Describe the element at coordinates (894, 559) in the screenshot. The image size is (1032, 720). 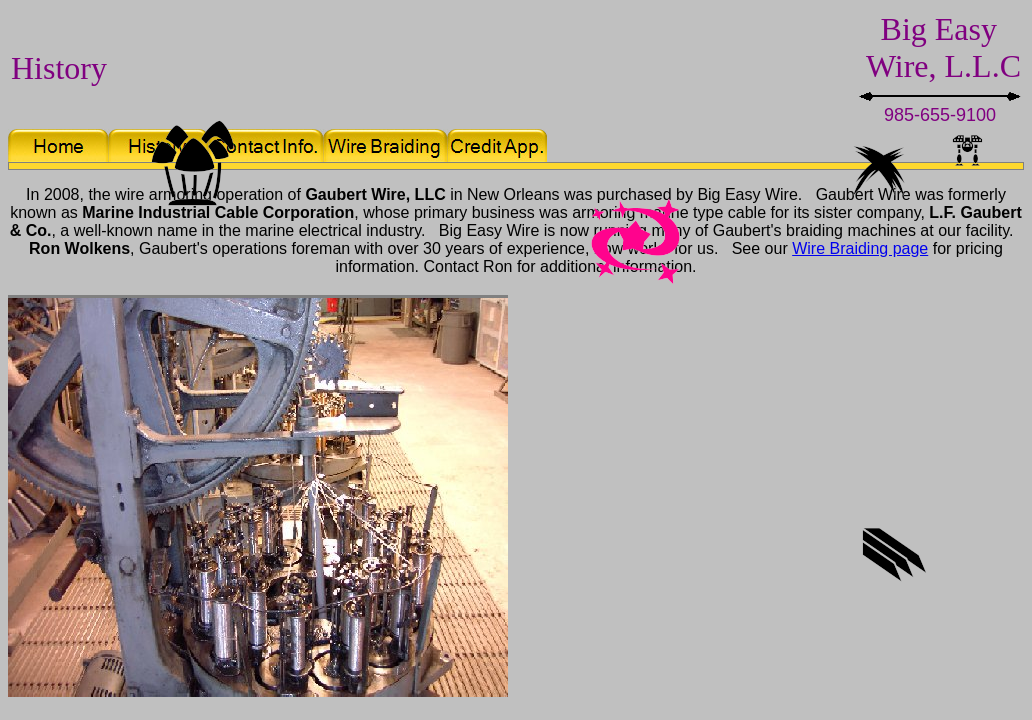
I see `equip claws or melee weapon` at that location.